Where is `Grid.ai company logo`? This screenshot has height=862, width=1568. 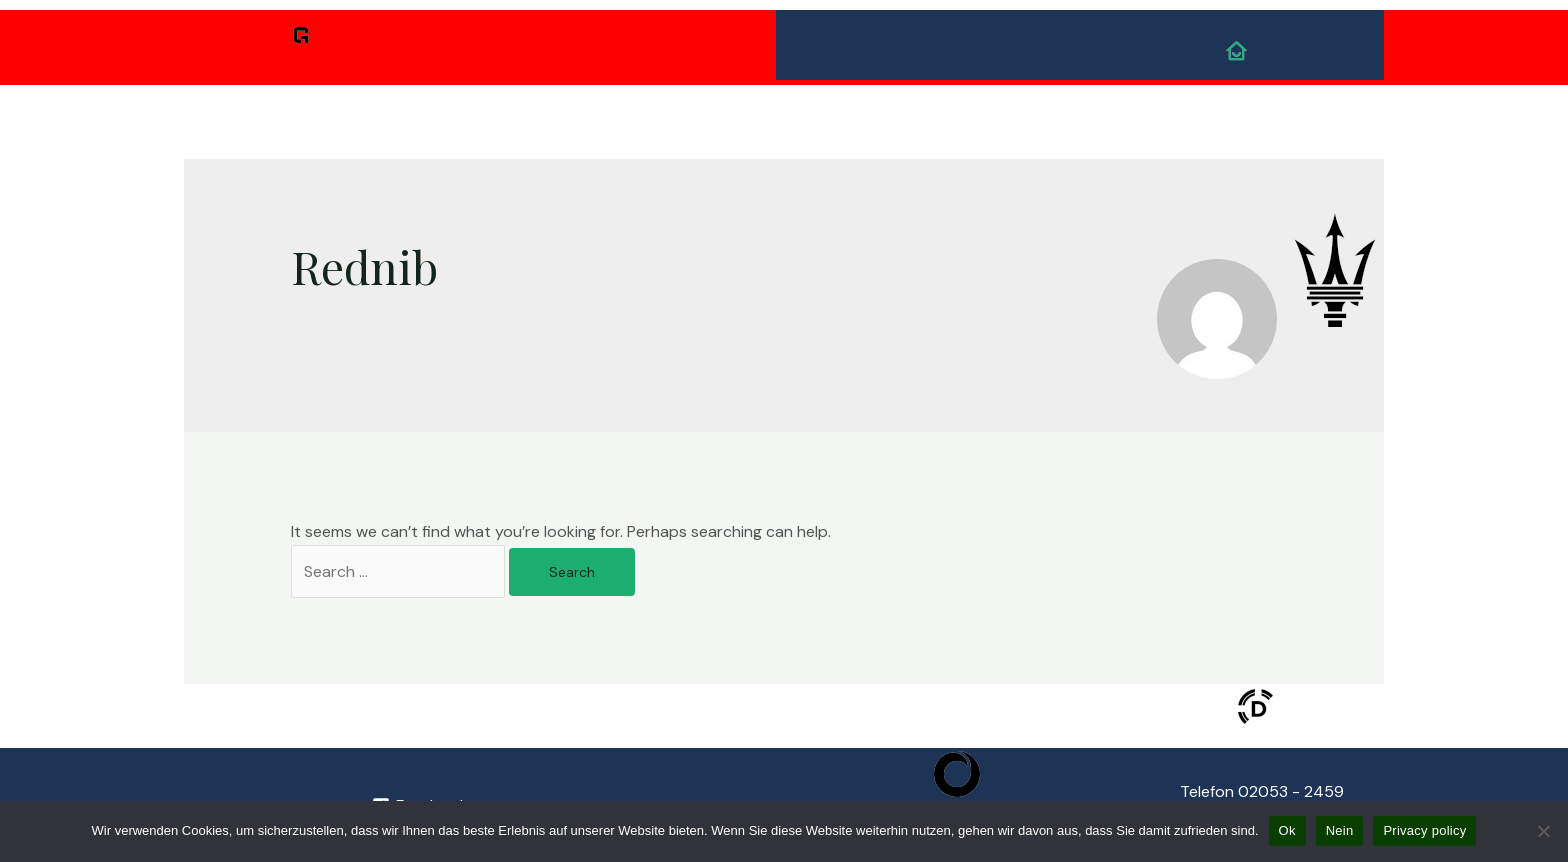 Grid.ai company logo is located at coordinates (301, 35).